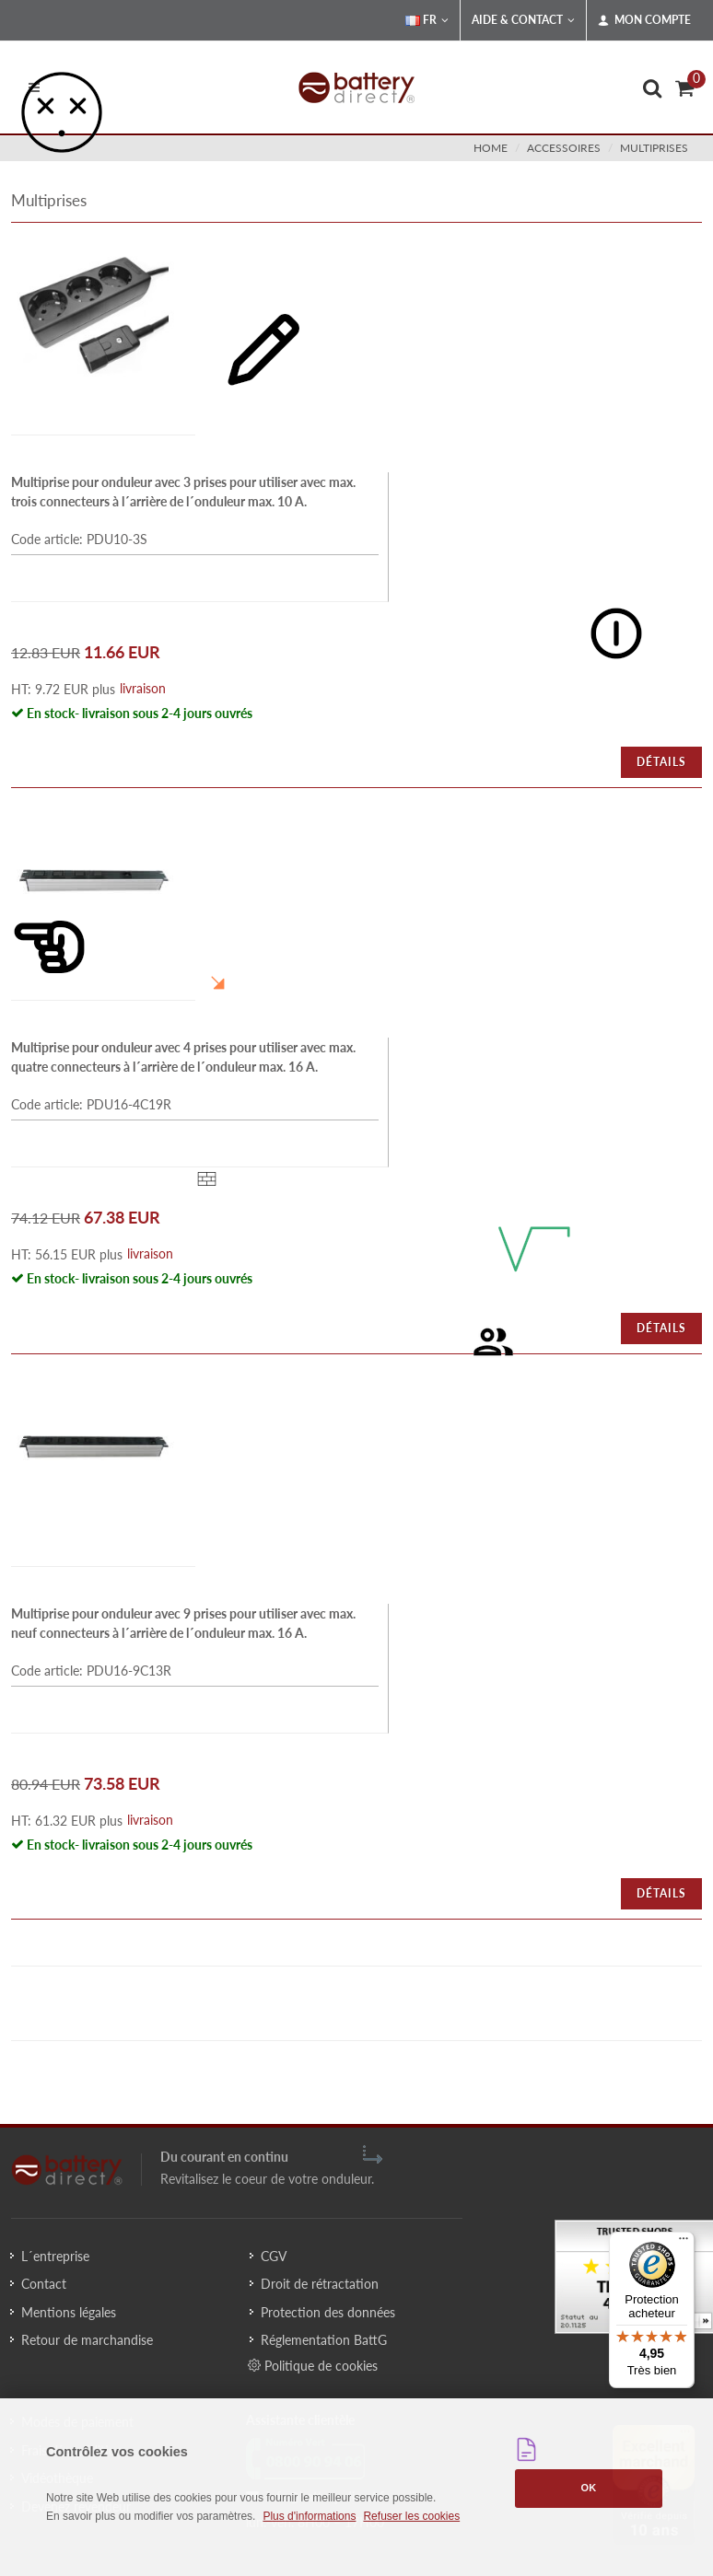  What do you see at coordinates (217, 982) in the screenshot?
I see `navigate to the bottom-right corner` at bounding box center [217, 982].